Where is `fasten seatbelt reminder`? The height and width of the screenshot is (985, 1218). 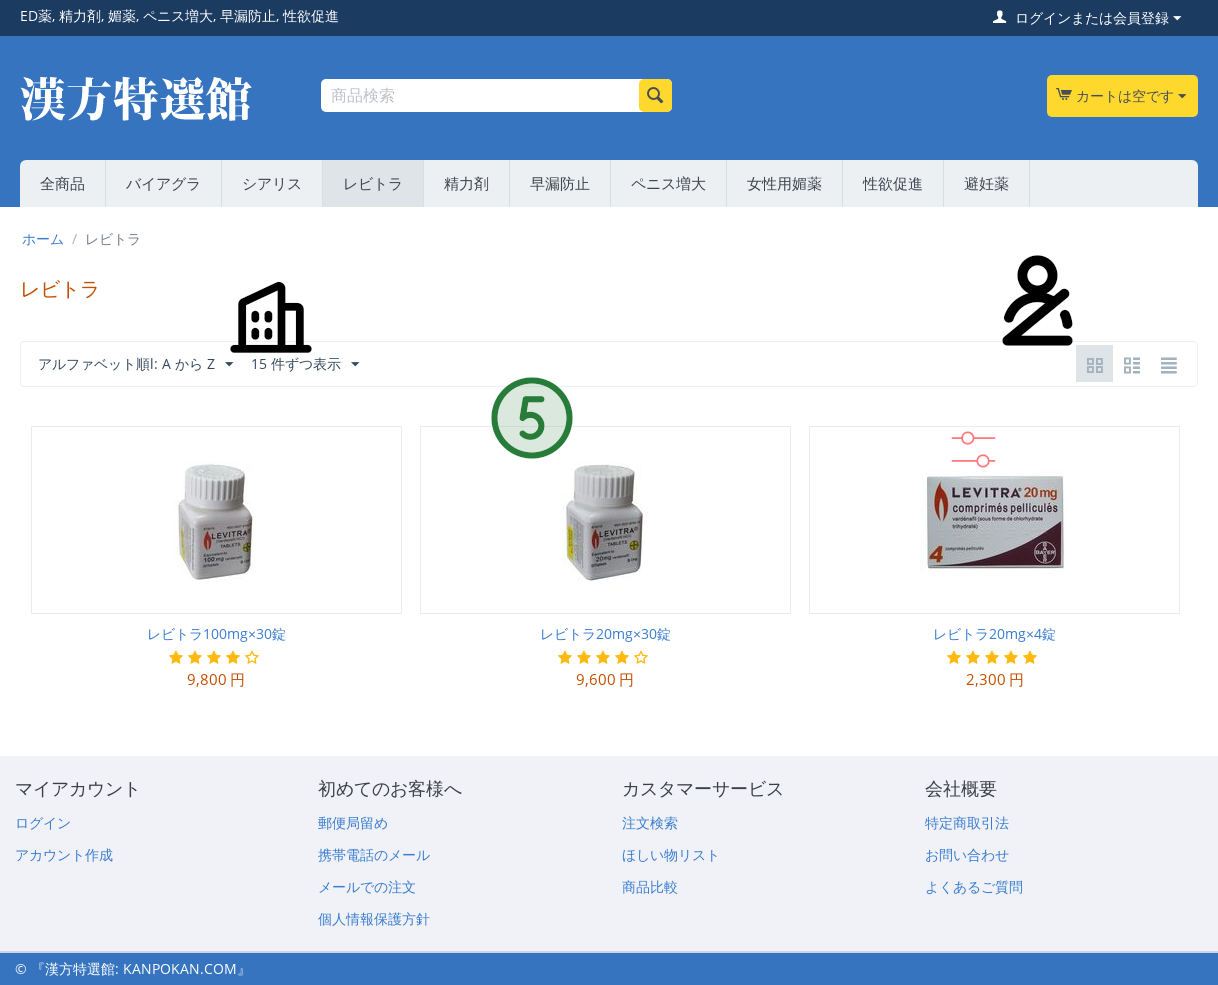 fasten seatbelt reminder is located at coordinates (1037, 300).